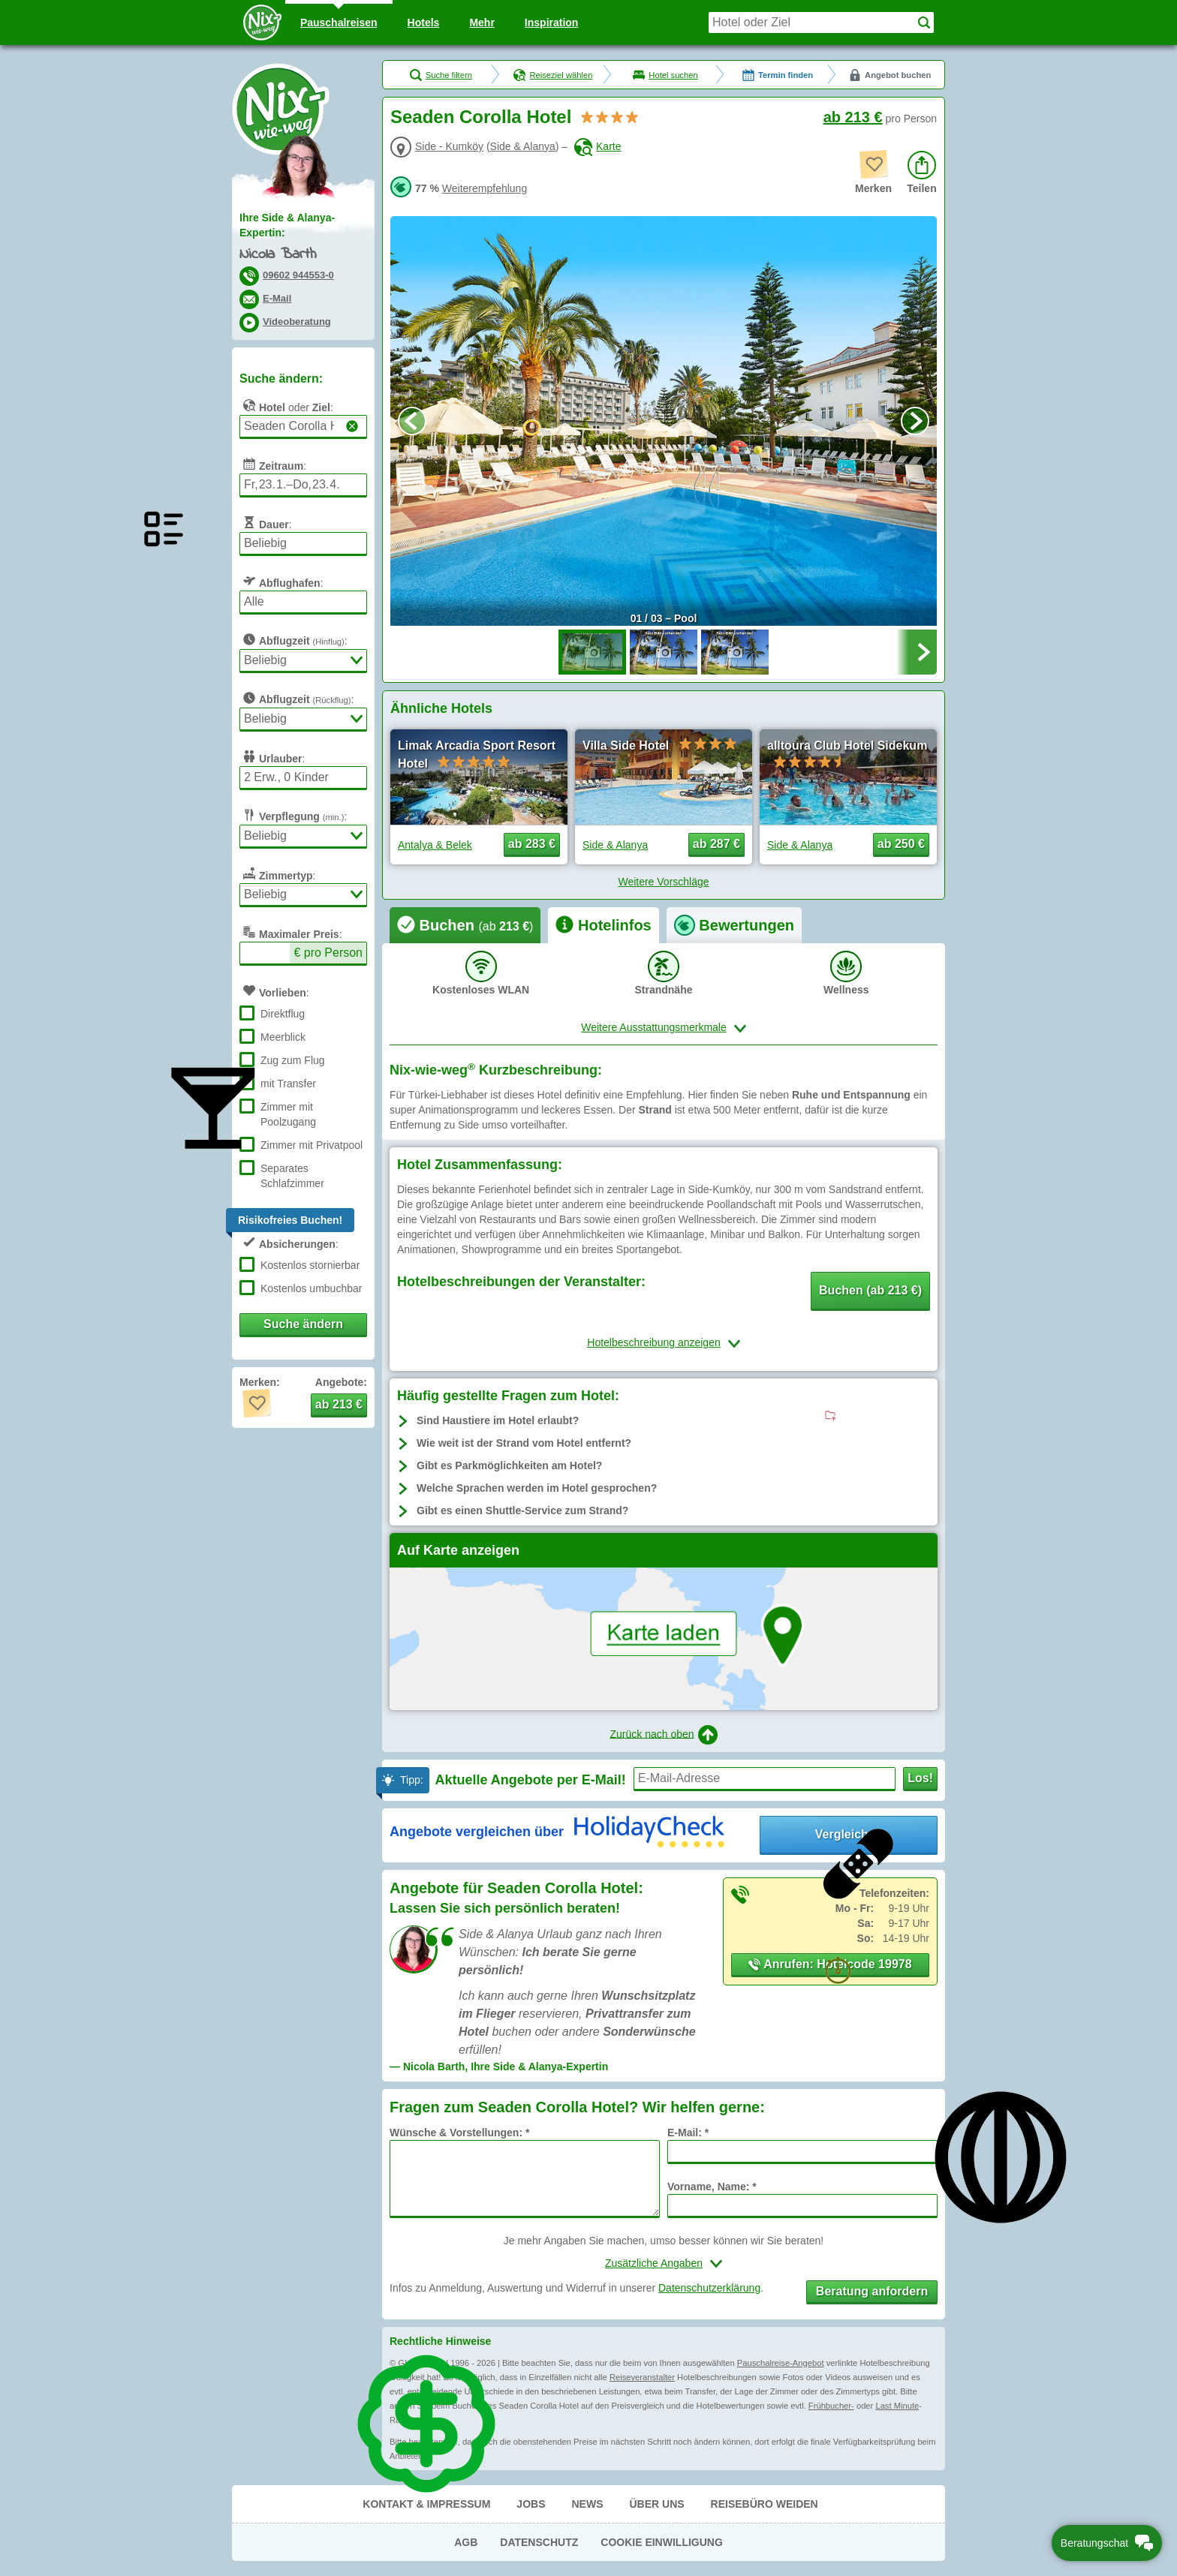 The width and height of the screenshot is (1177, 2576). What do you see at coordinates (1001, 2157) in the screenshot?
I see `view longitude or meridian lines on a map` at bounding box center [1001, 2157].